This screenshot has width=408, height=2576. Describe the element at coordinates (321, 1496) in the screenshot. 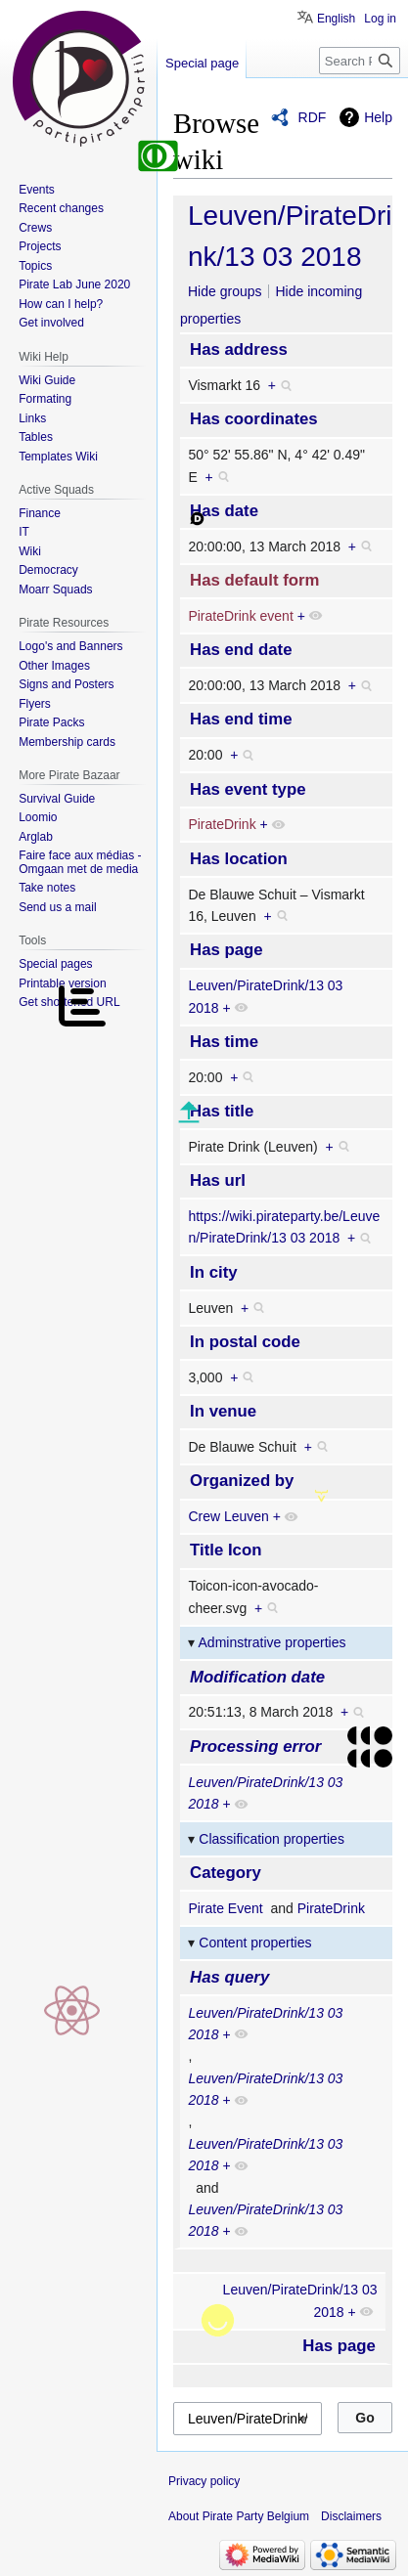

I see `vaadin framework logo` at that location.